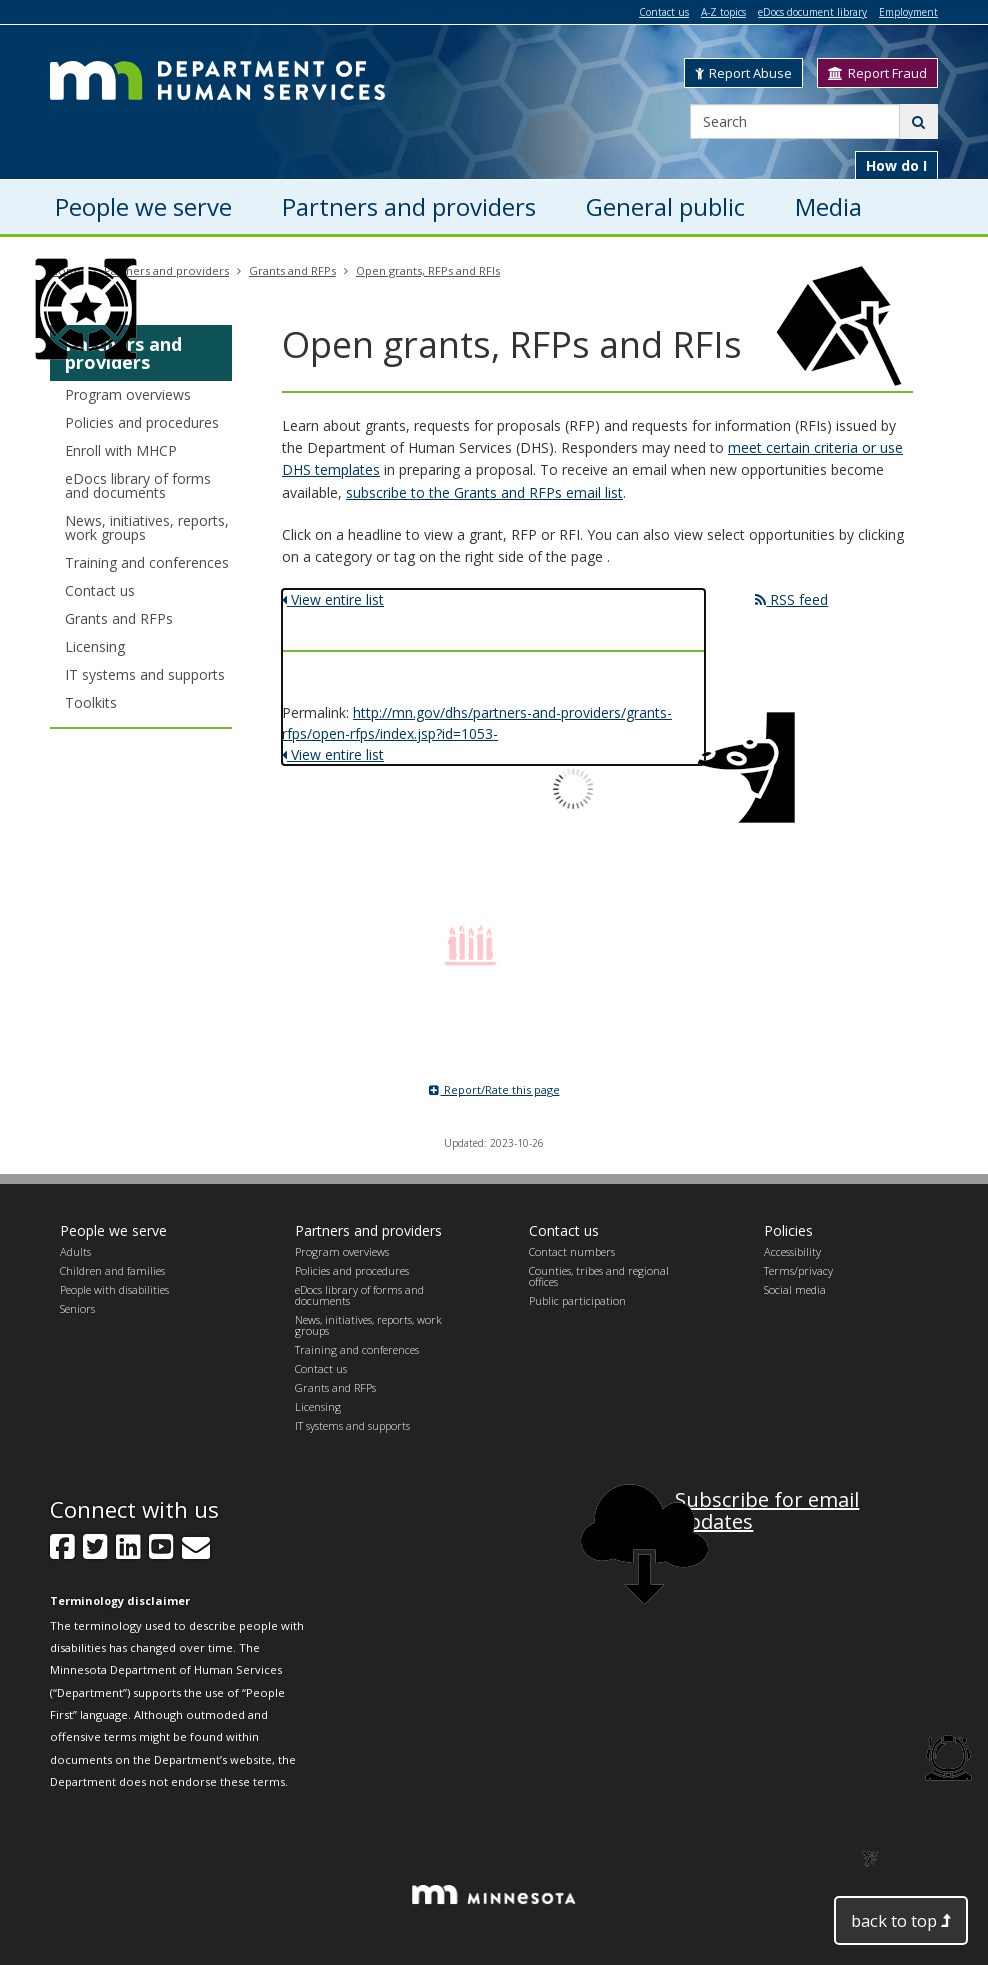 The image size is (988, 1965). What do you see at coordinates (470, 939) in the screenshot?
I see `access candle or lighting settings` at bounding box center [470, 939].